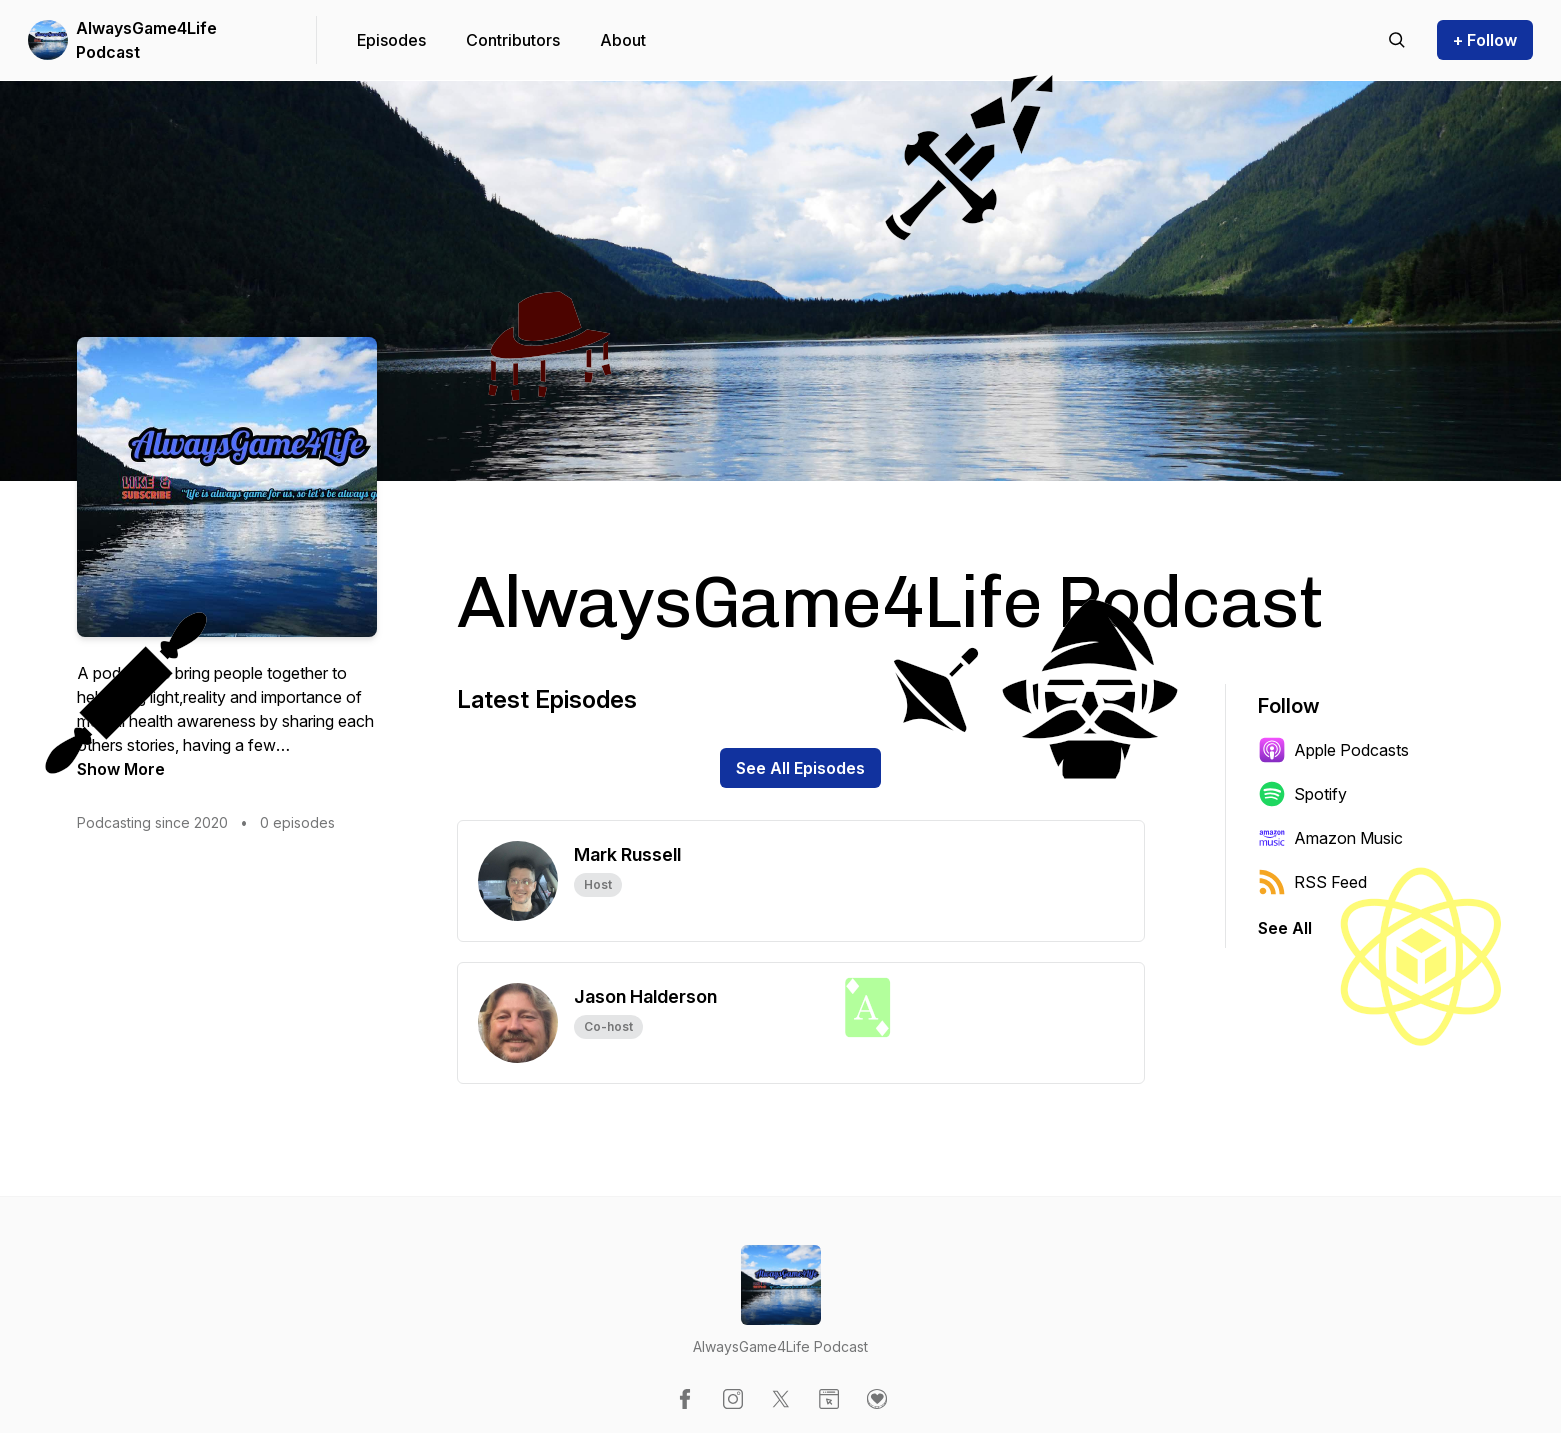  What do you see at coordinates (967, 159) in the screenshot?
I see `indicates a broken or destroyed weapon` at bounding box center [967, 159].